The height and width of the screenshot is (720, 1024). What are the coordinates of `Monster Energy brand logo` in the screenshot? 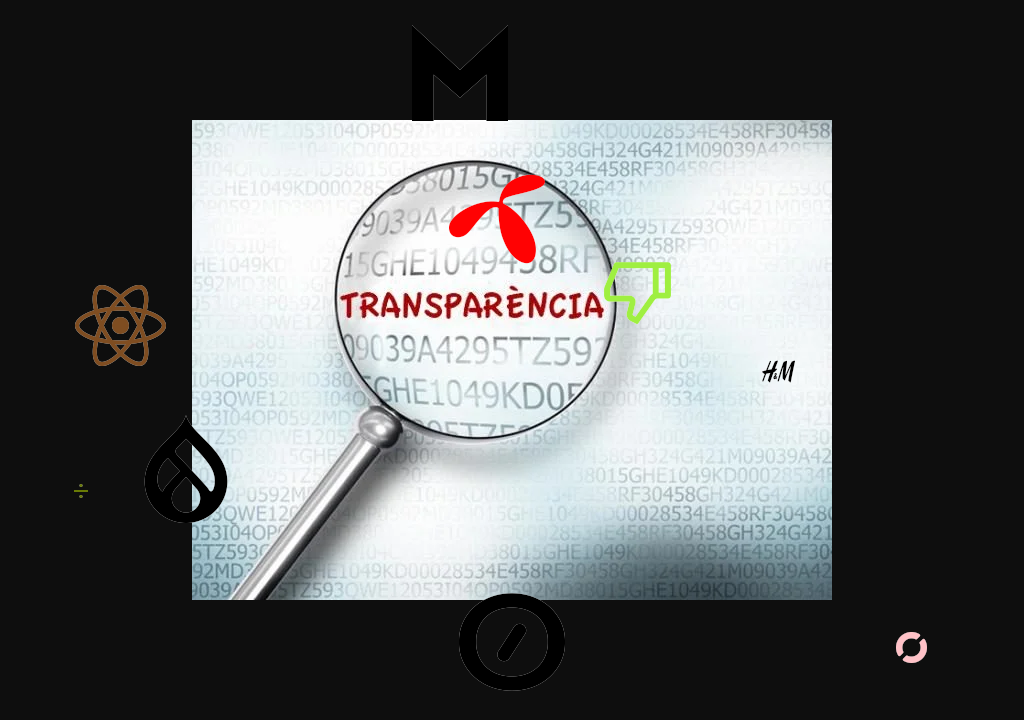 It's located at (460, 73).